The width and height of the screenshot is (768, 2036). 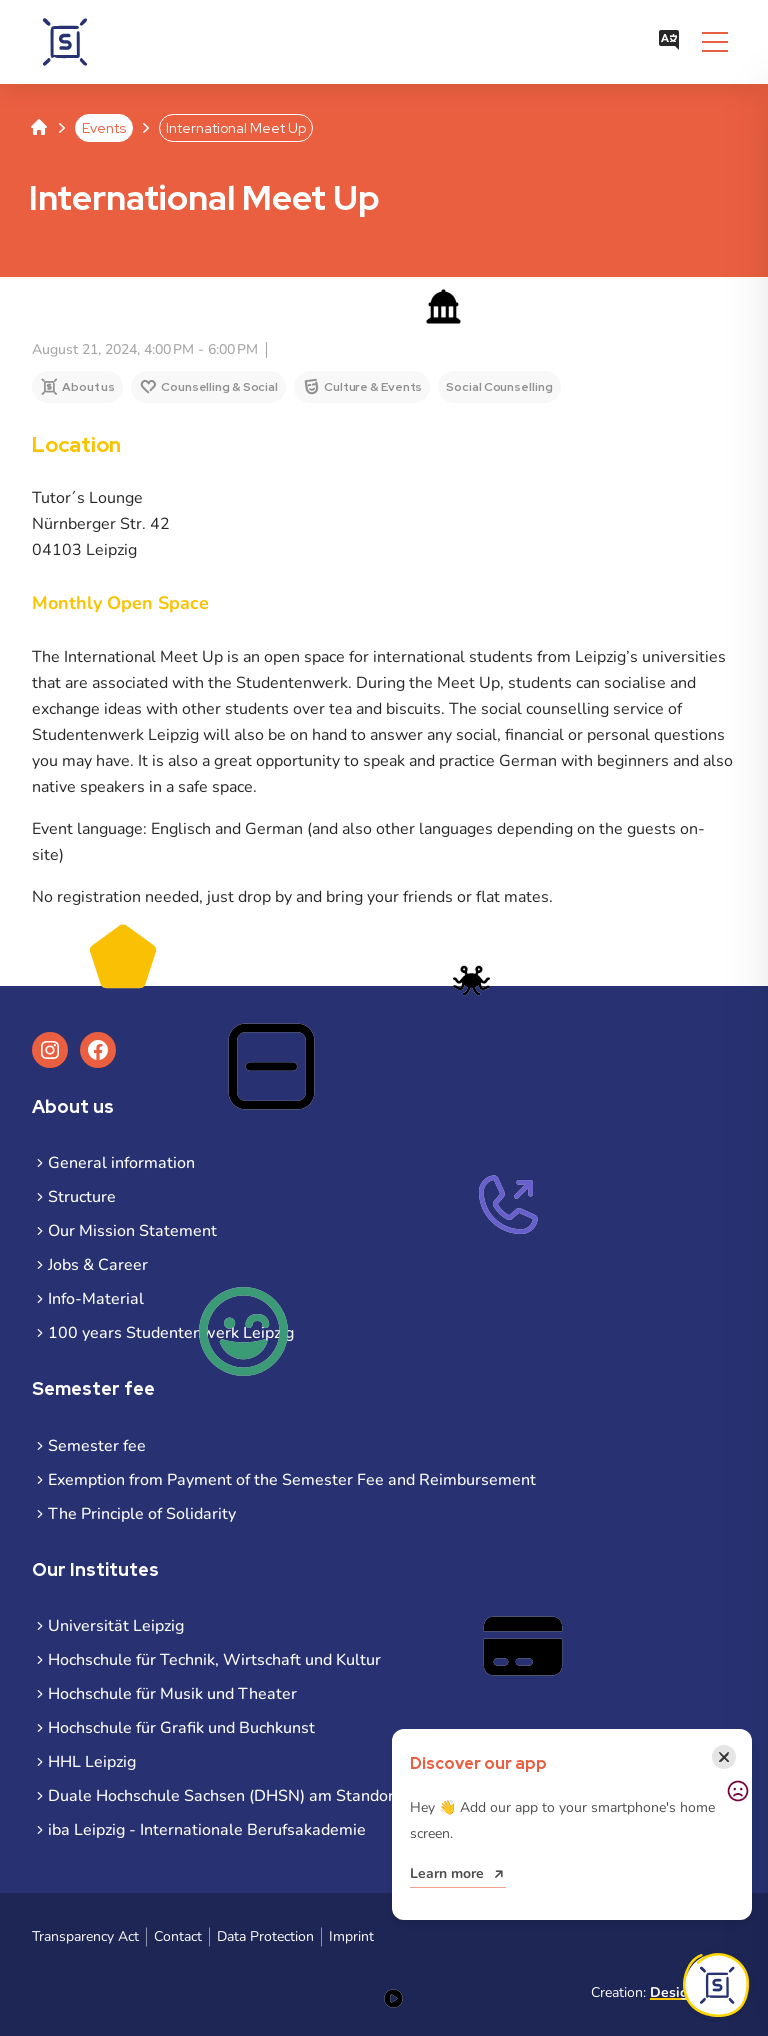 I want to click on indicates a pentagon-shaped category or tag, so click(x=123, y=957).